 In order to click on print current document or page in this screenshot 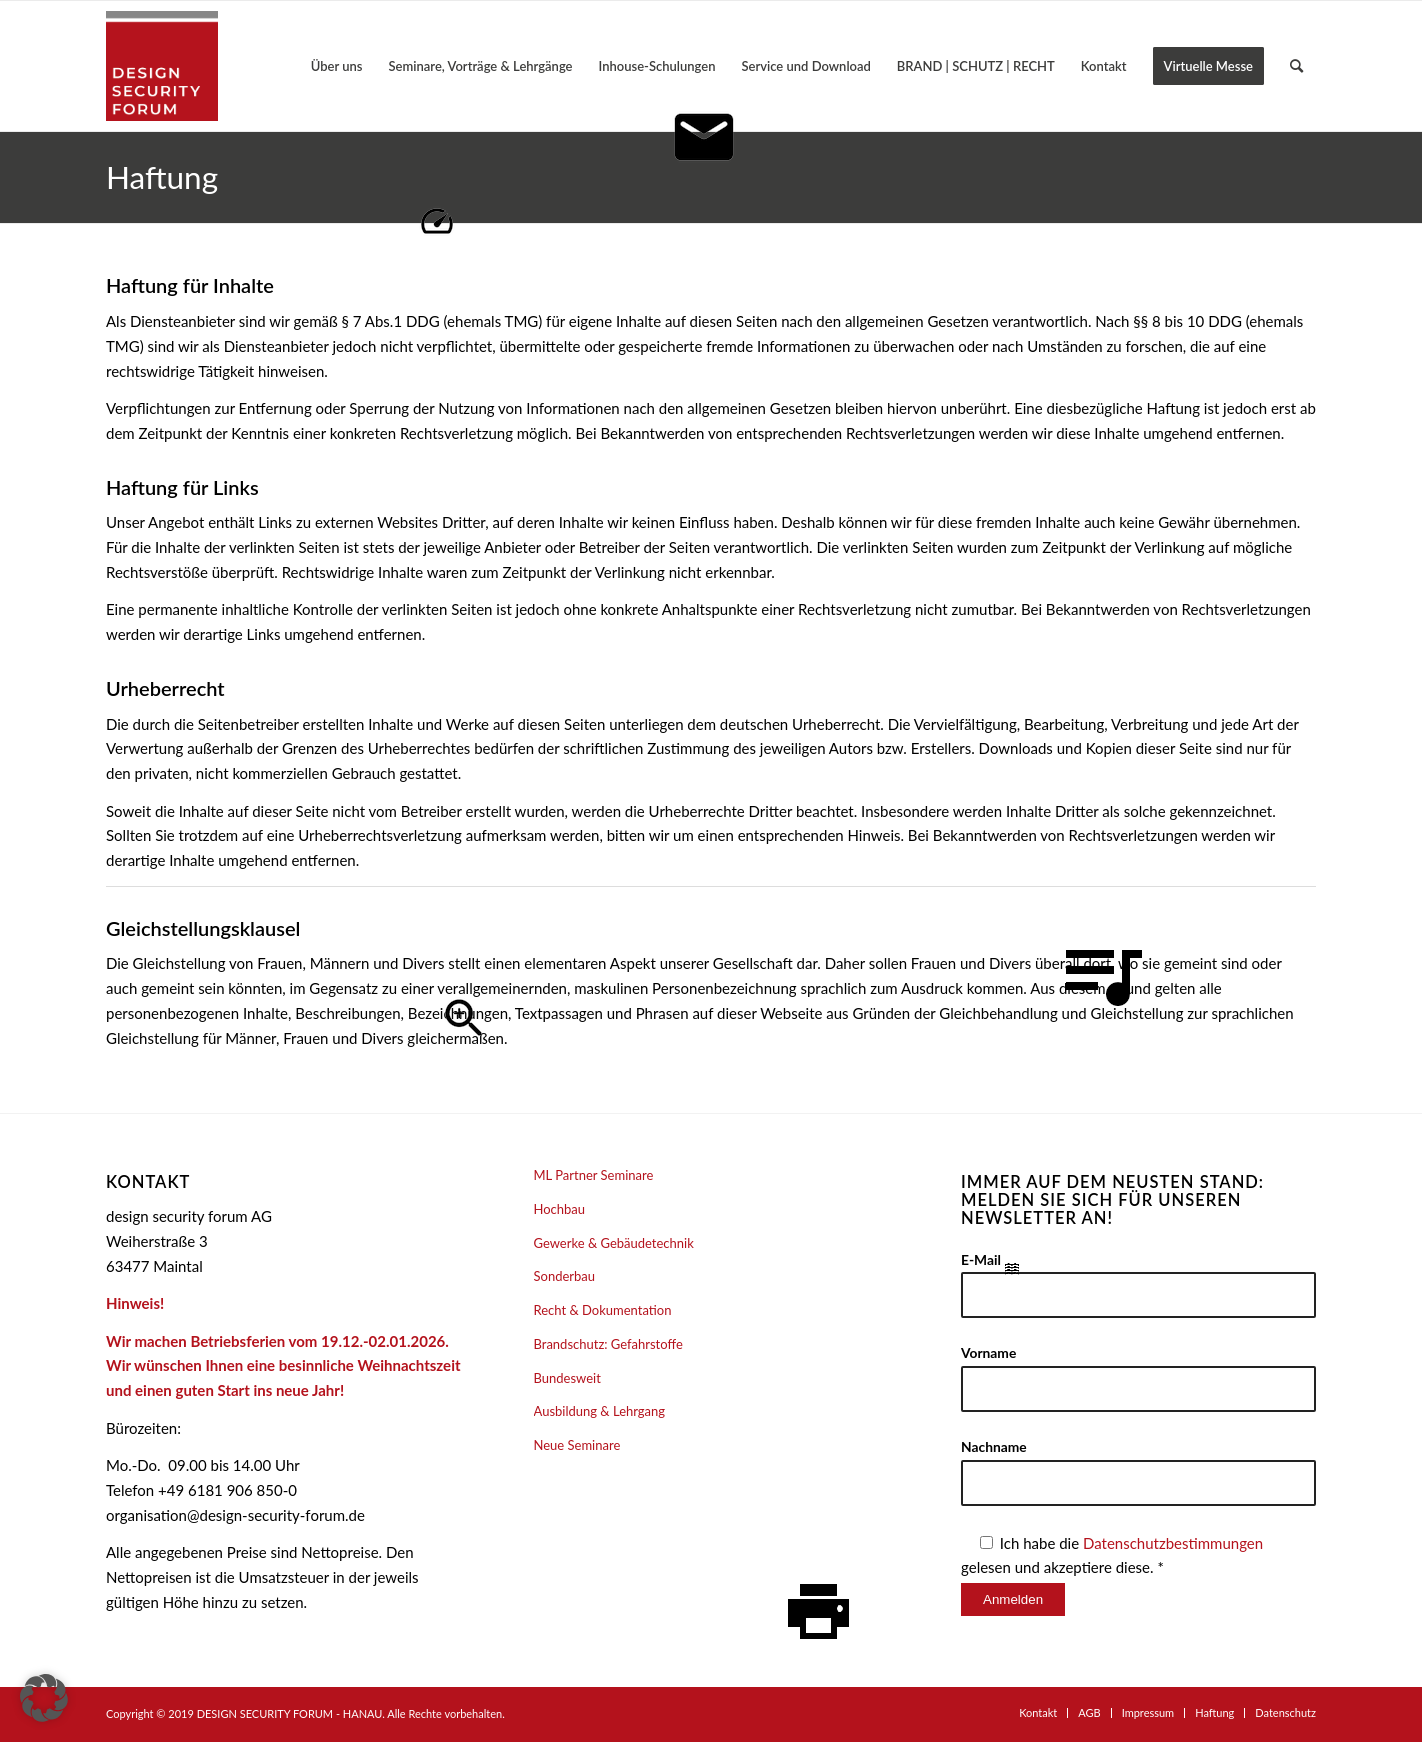, I will do `click(818, 1611)`.